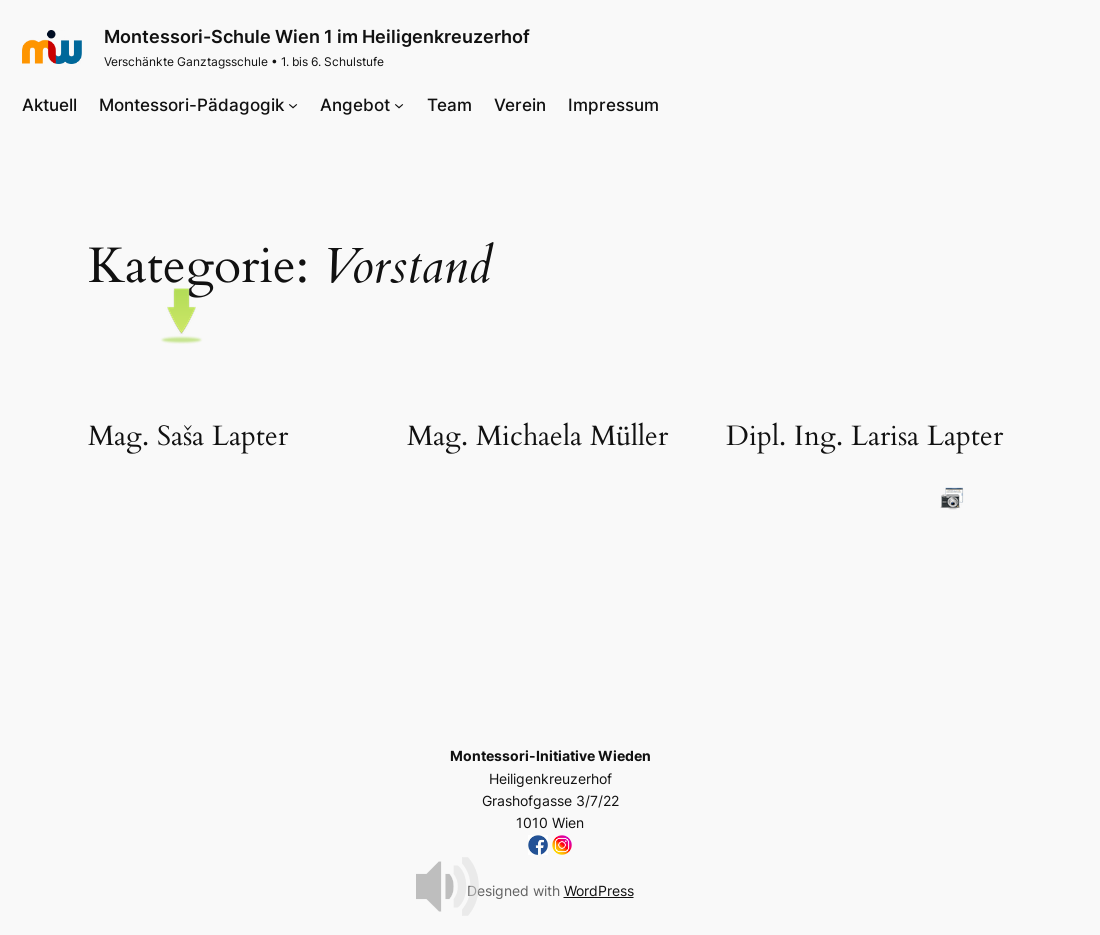 The height and width of the screenshot is (935, 1100). What do you see at coordinates (449, 886) in the screenshot?
I see `indicates low volume level` at bounding box center [449, 886].